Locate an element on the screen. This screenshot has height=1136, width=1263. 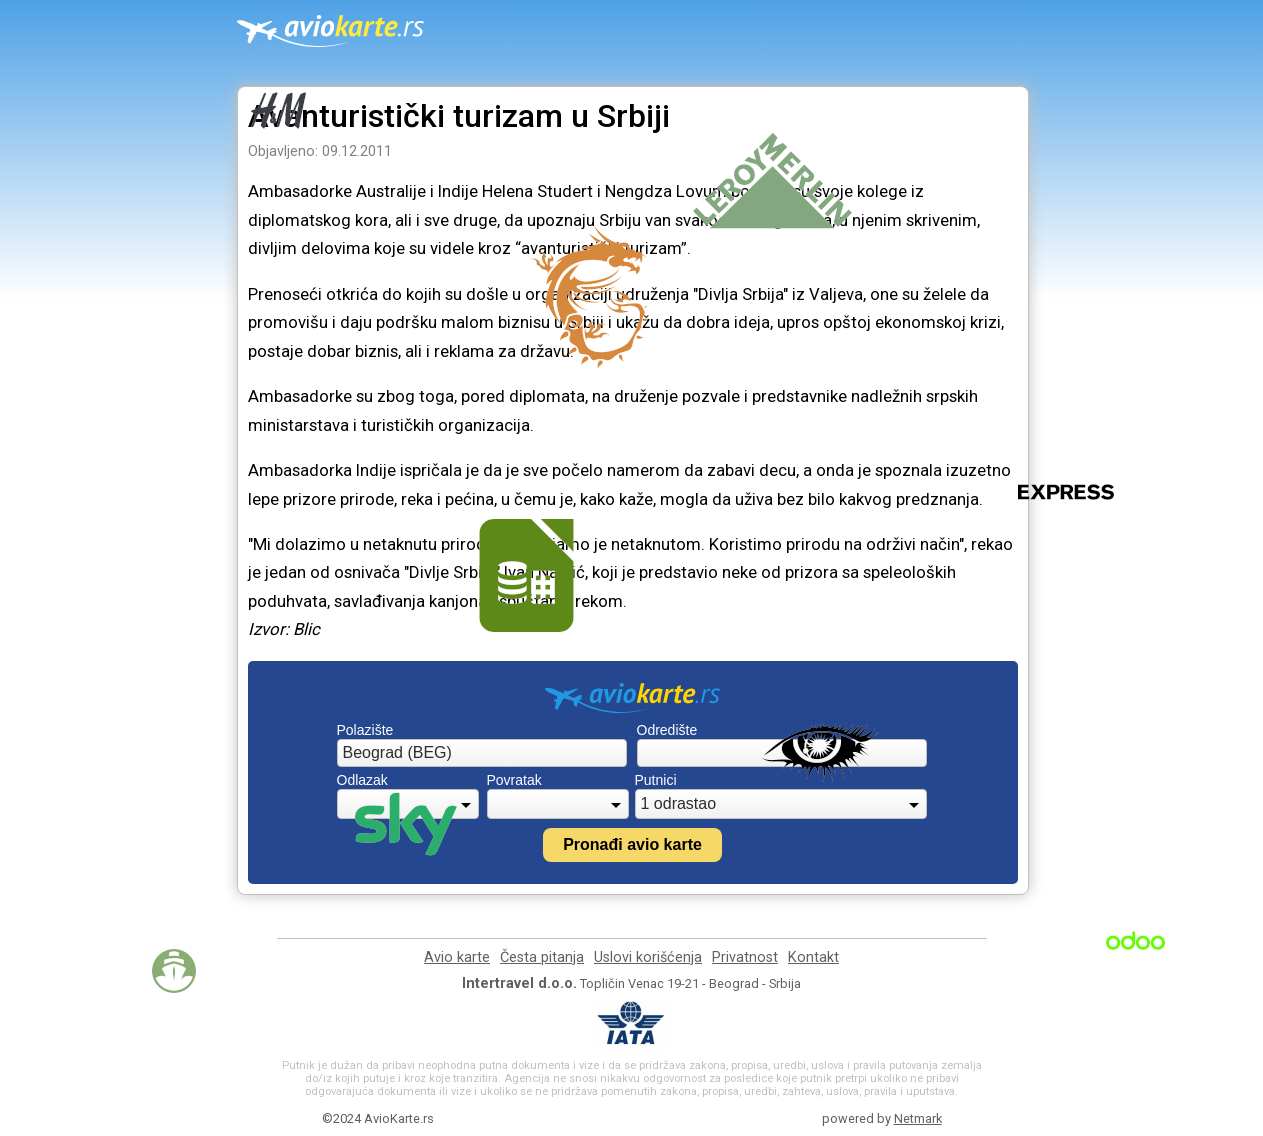
codeship logo is located at coordinates (174, 971).